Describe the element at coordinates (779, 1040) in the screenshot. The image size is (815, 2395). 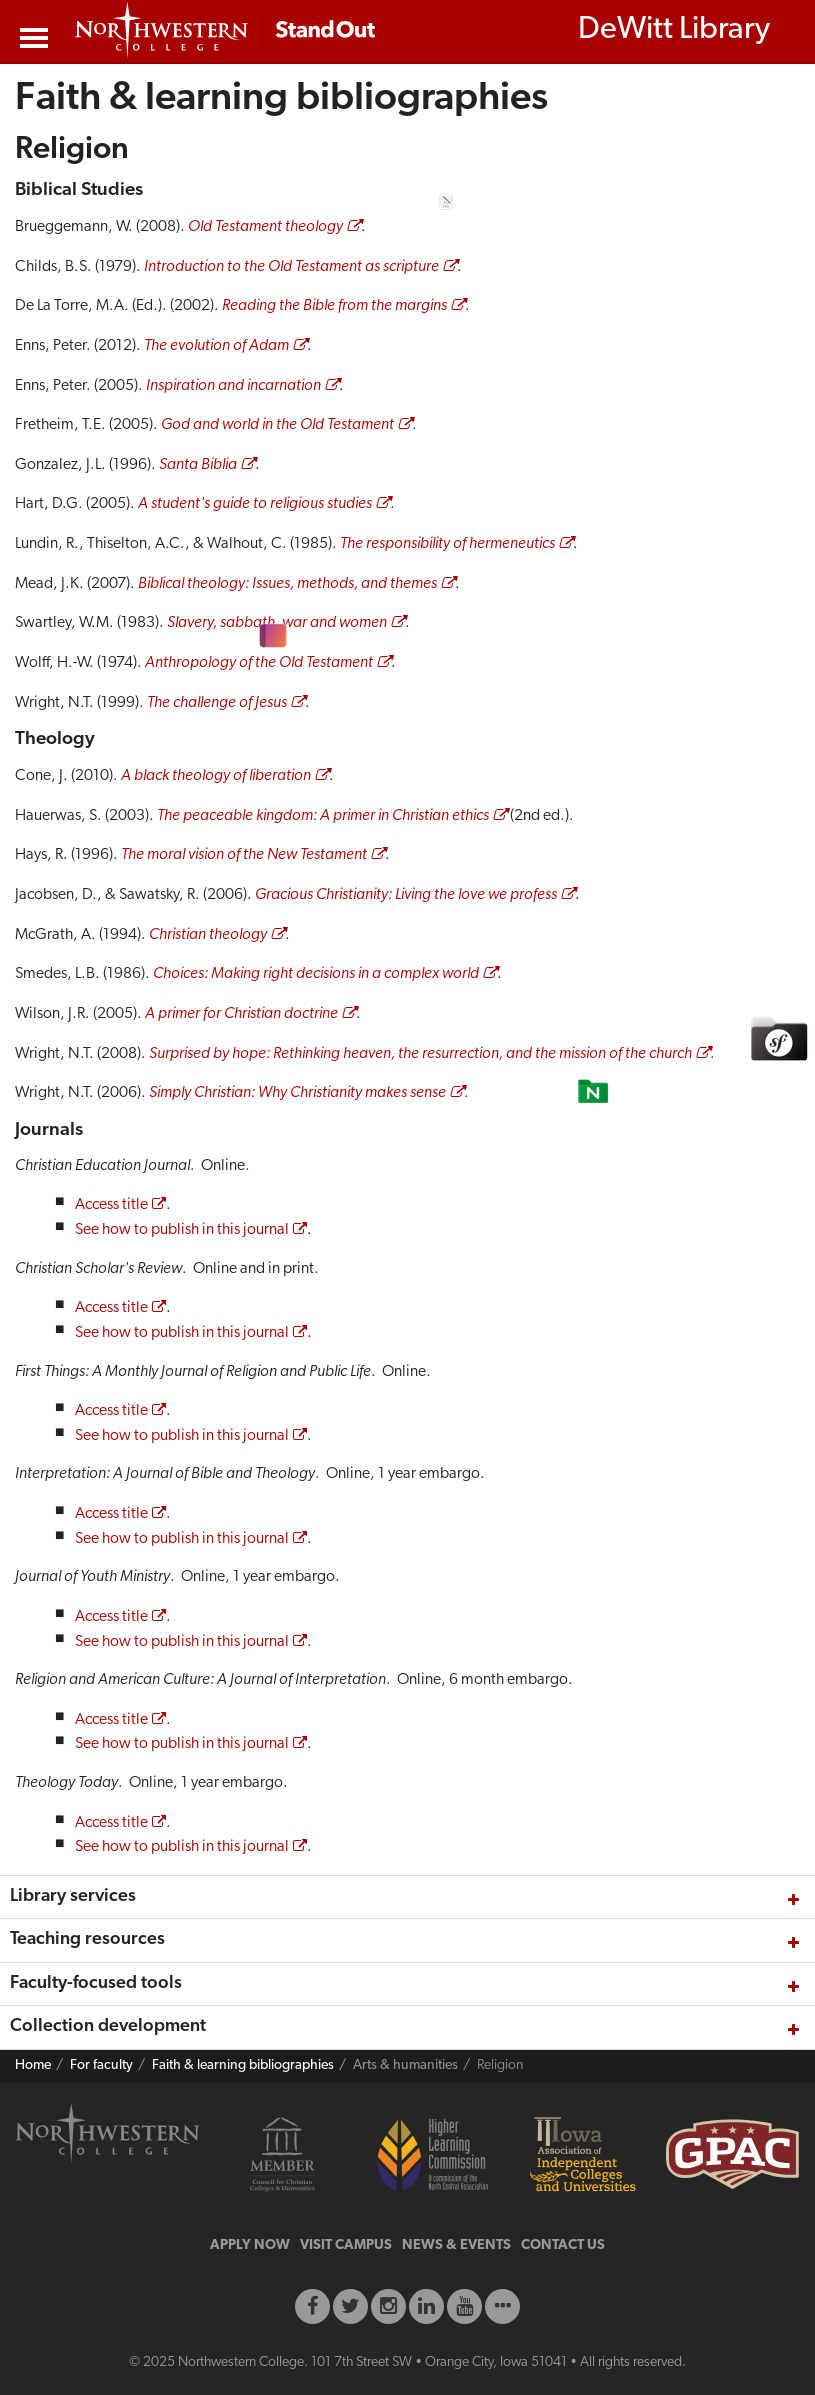
I see `open symfony project folder` at that location.